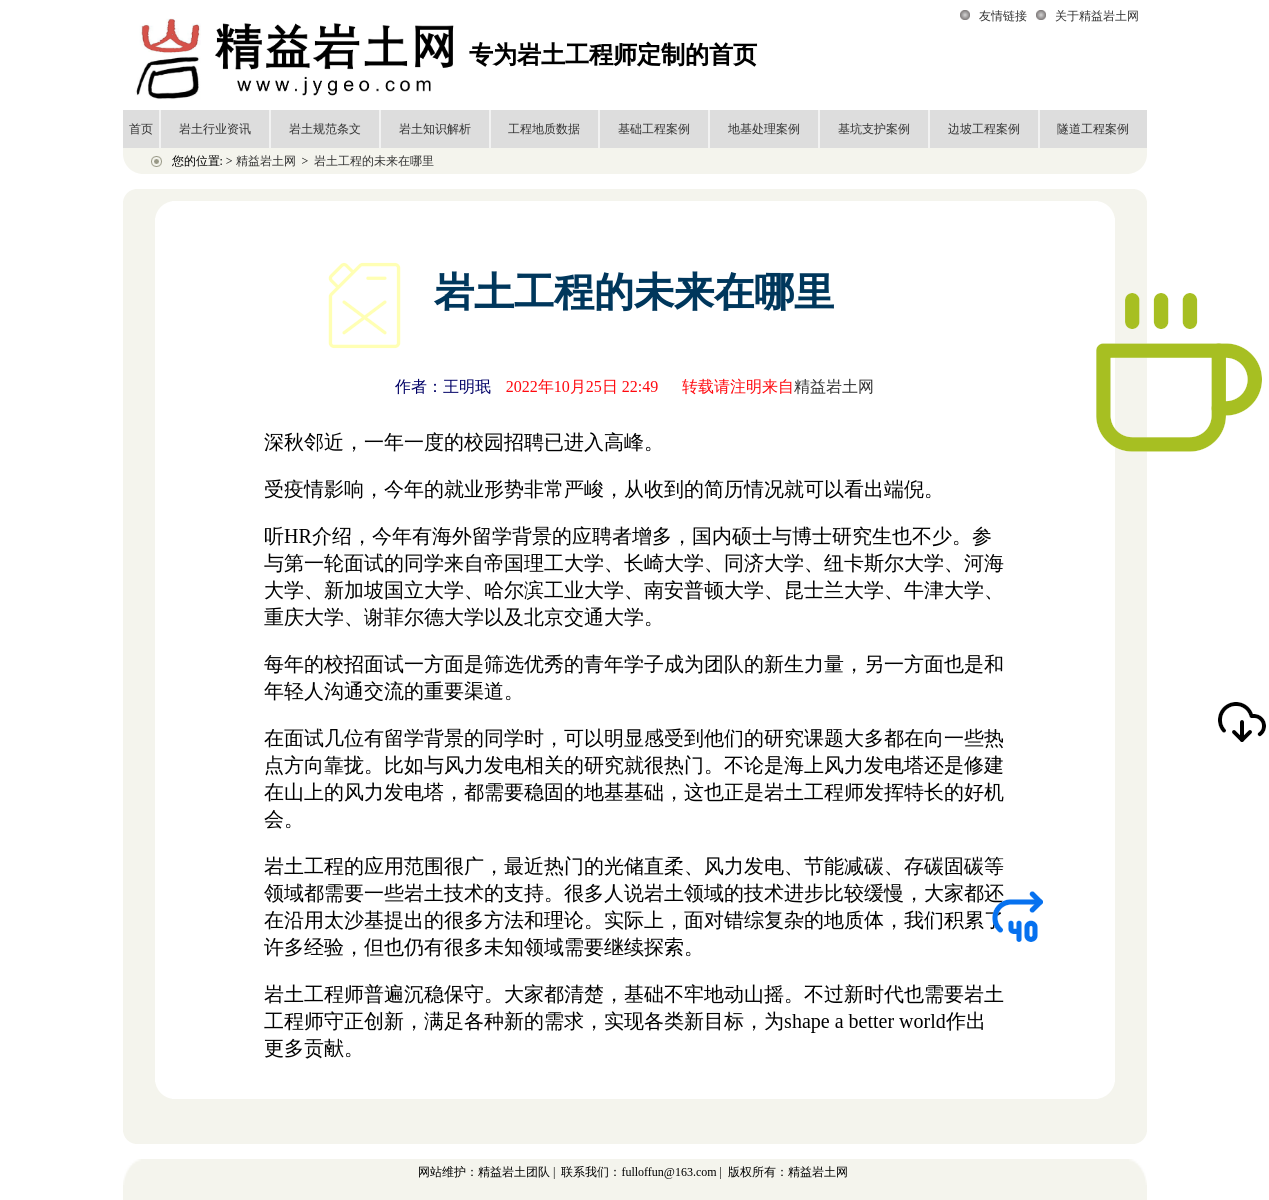 The height and width of the screenshot is (1200, 1269). I want to click on skip forward 40 seconds, so click(1019, 918).